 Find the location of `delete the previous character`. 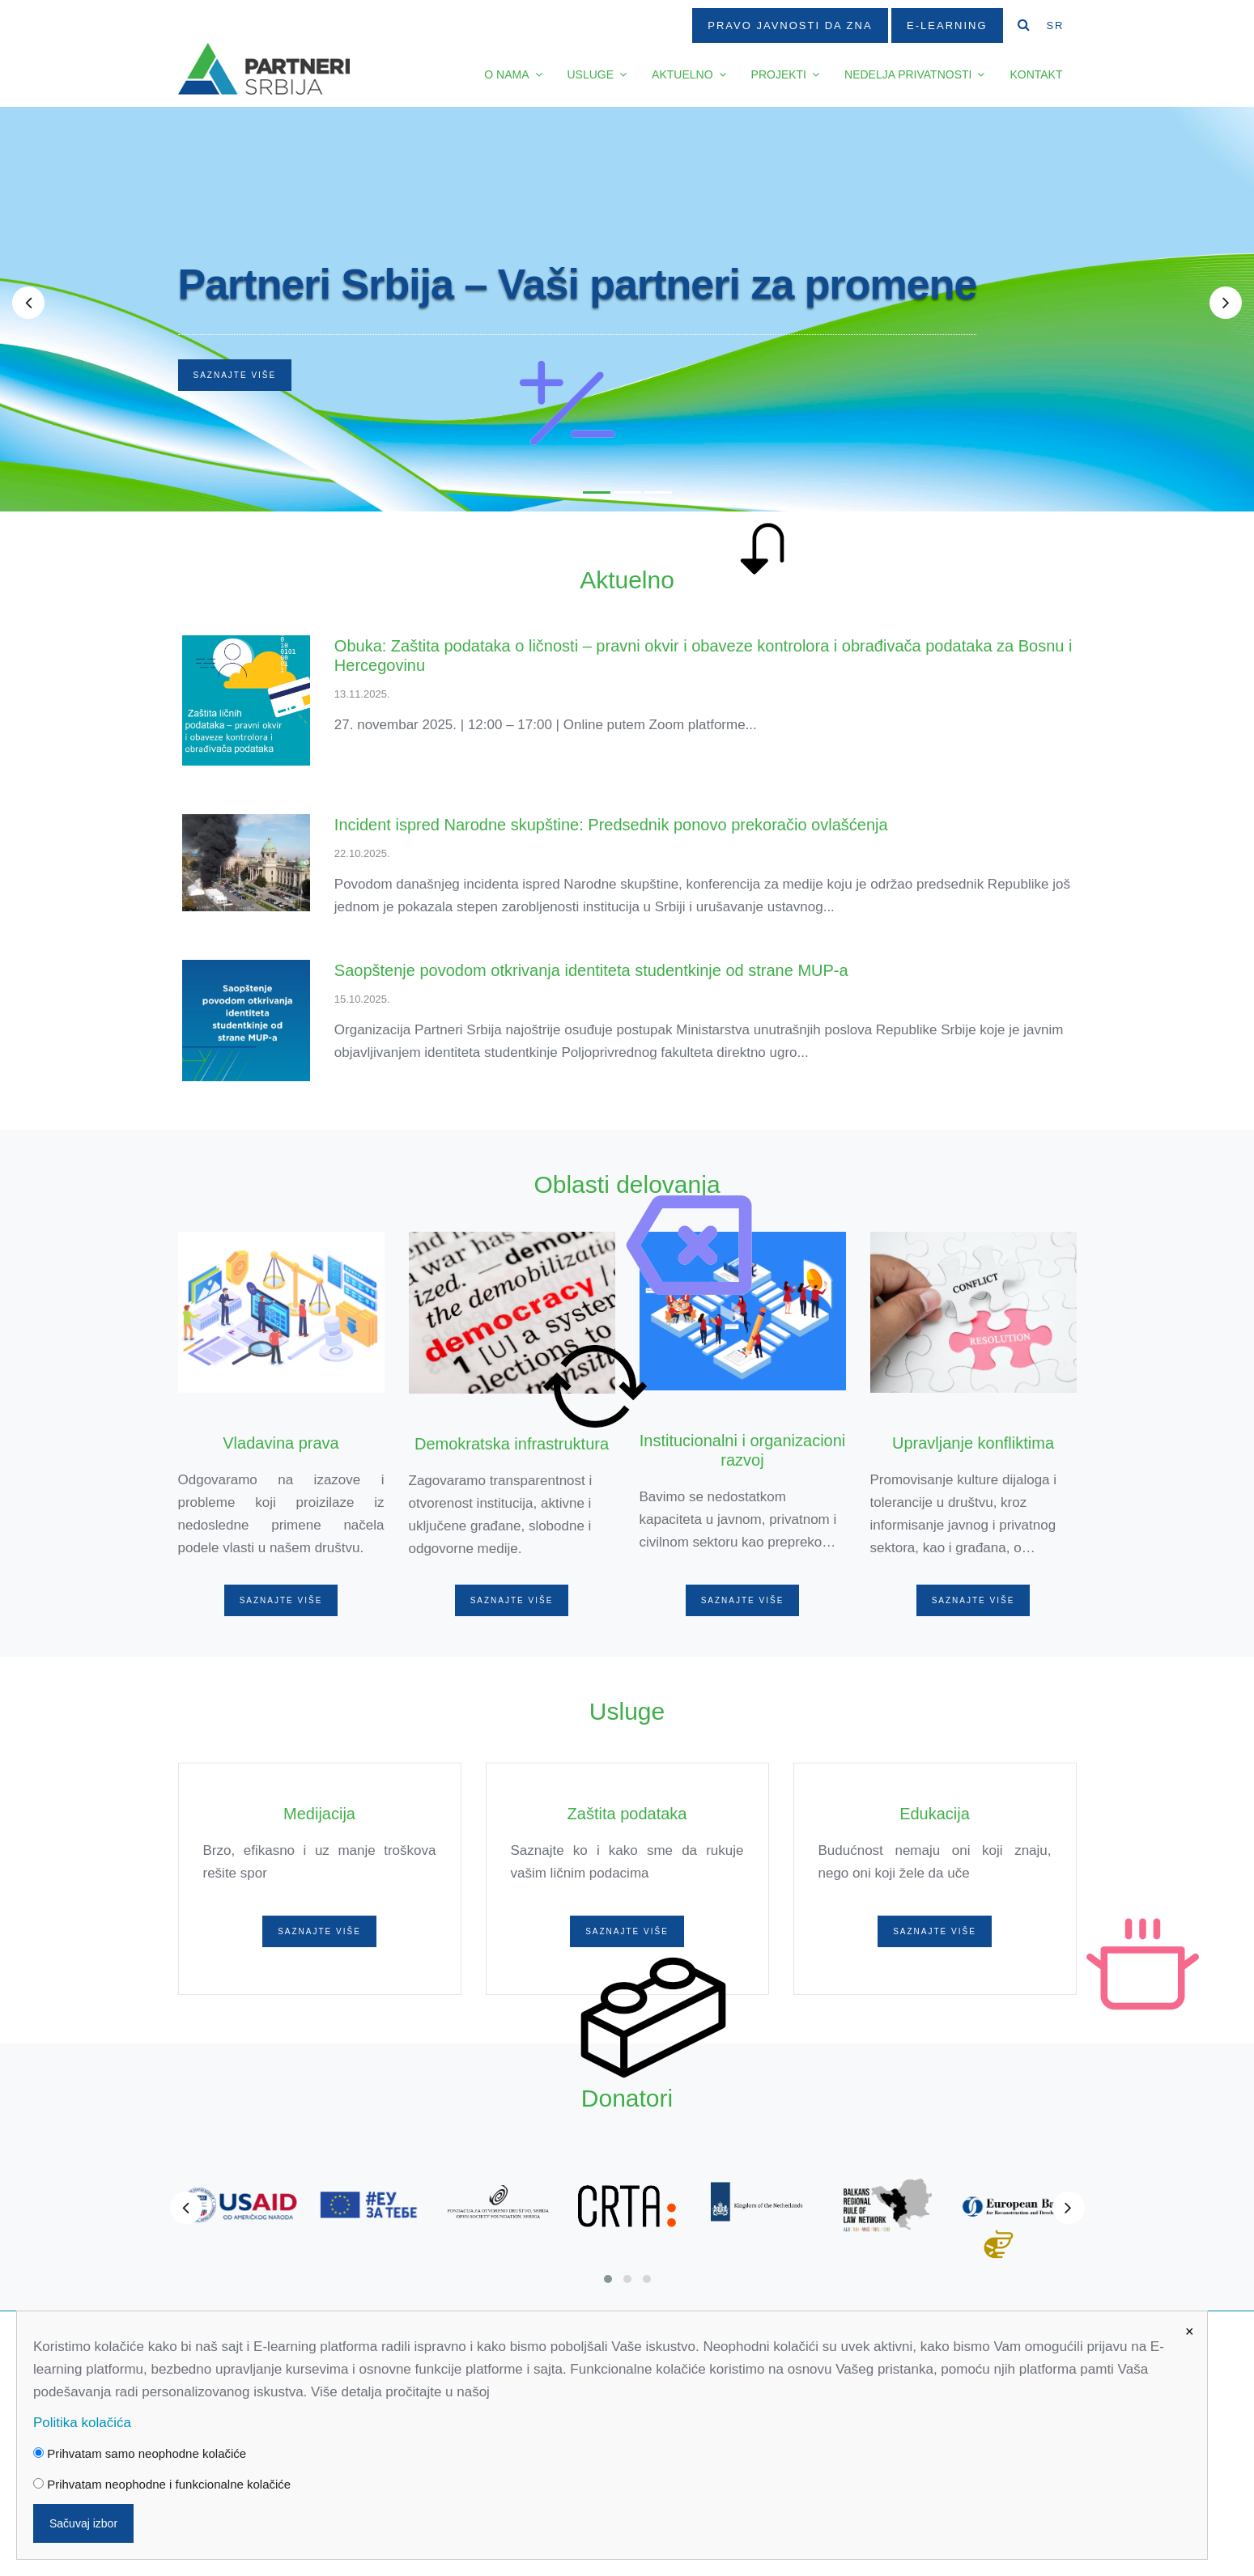

delete the previous character is located at coordinates (693, 1245).